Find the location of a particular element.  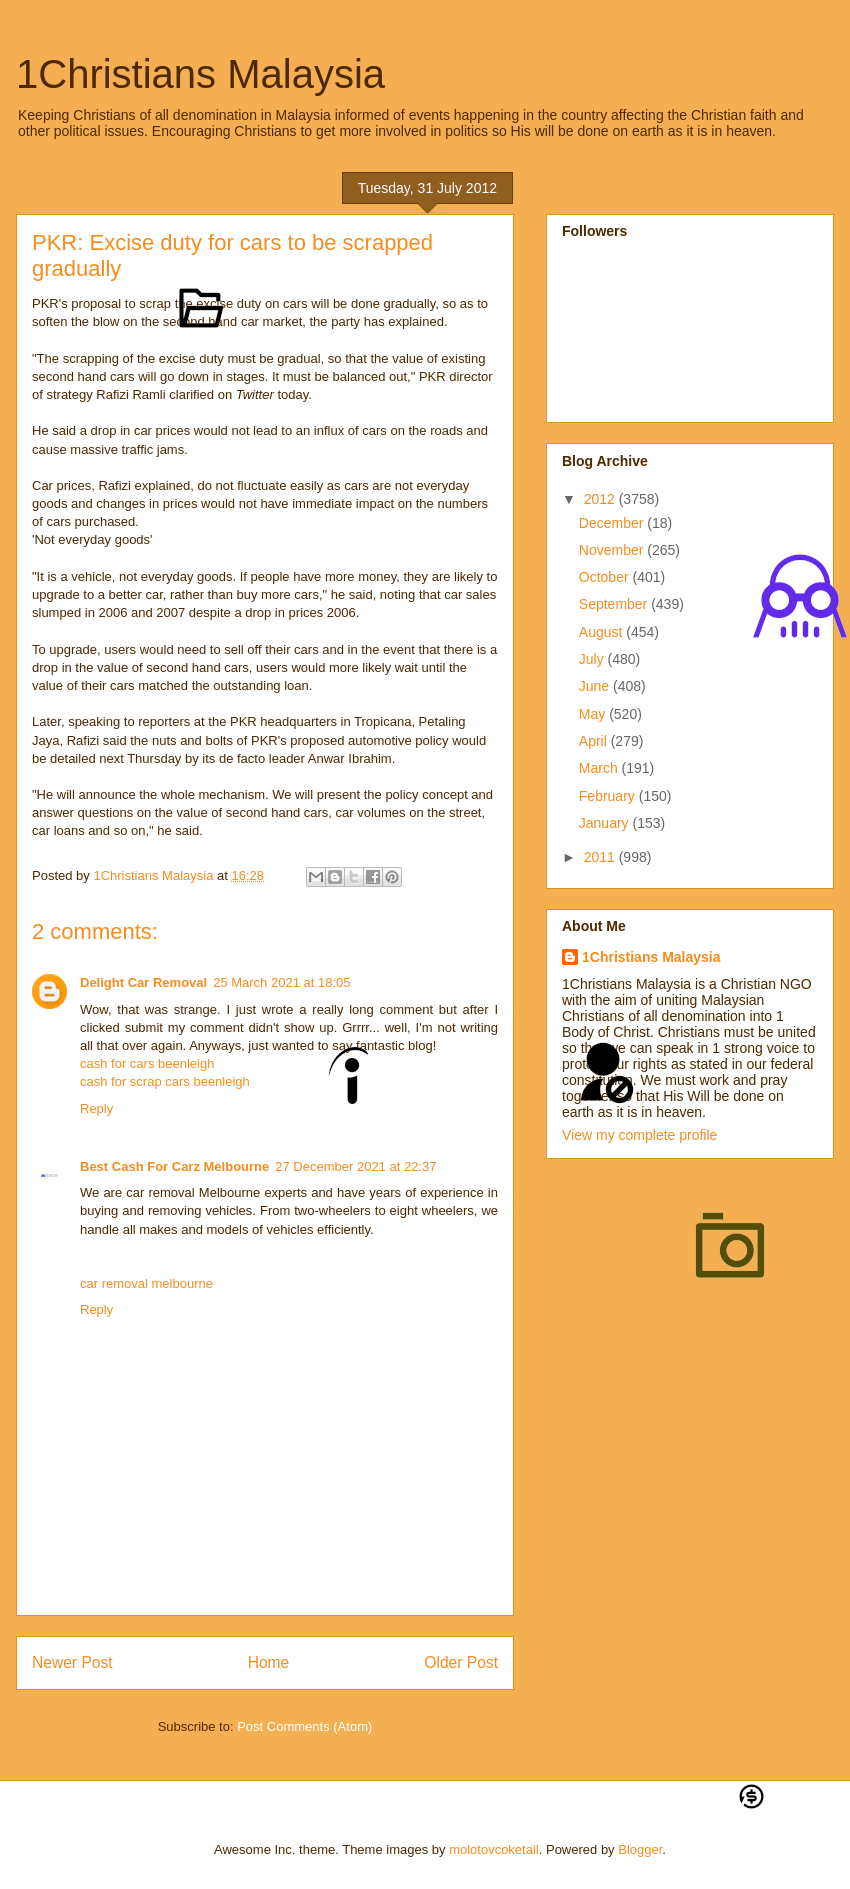

open the Indeed job search app is located at coordinates (348, 1075).